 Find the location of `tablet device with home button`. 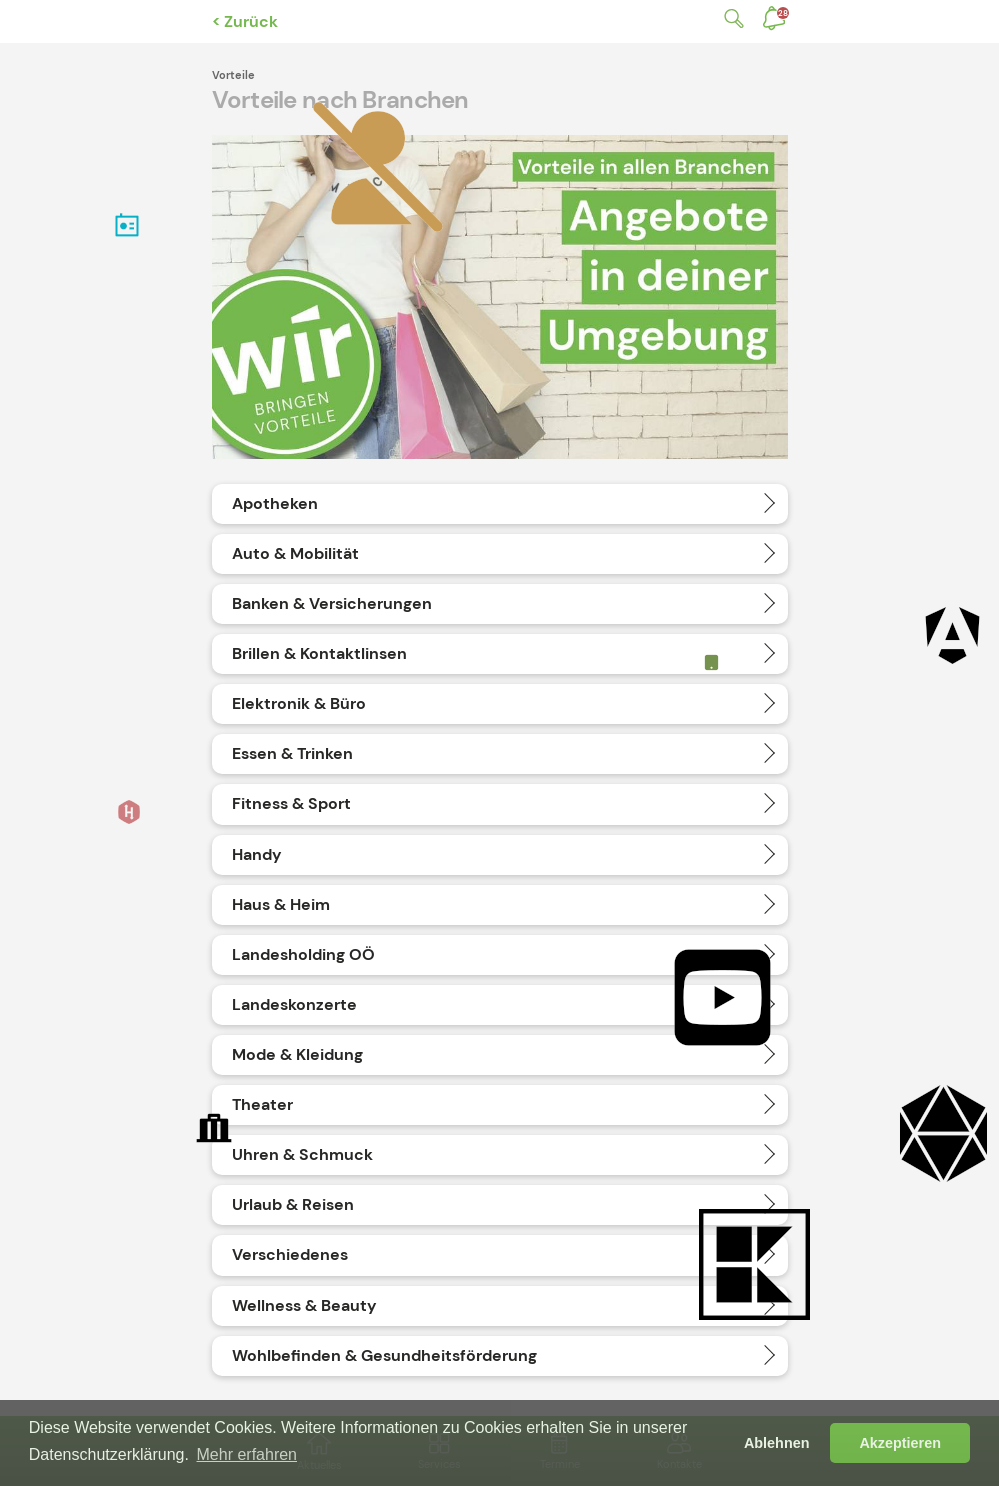

tablet device with home button is located at coordinates (711, 662).